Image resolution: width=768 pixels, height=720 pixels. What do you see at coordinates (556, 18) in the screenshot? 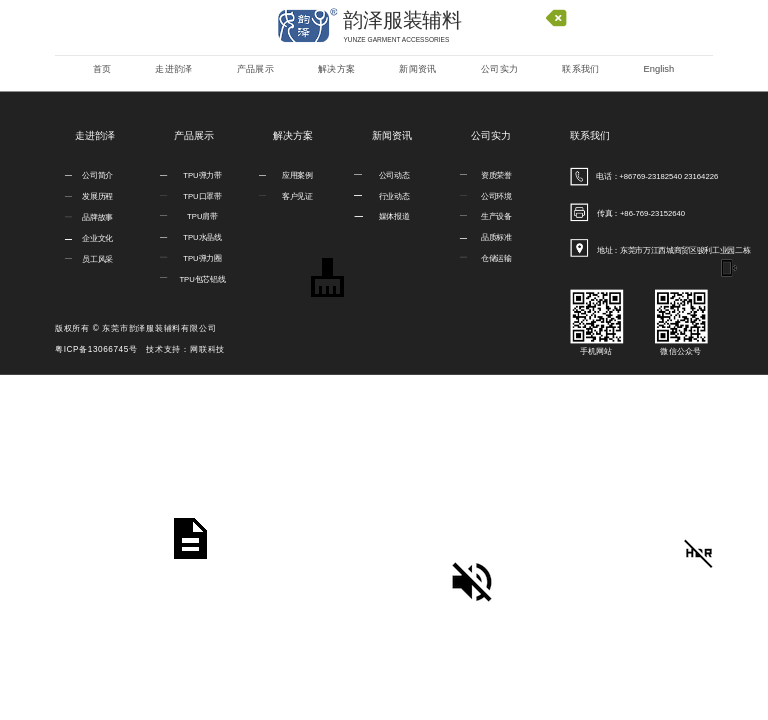
I see `delete the last character entered` at bounding box center [556, 18].